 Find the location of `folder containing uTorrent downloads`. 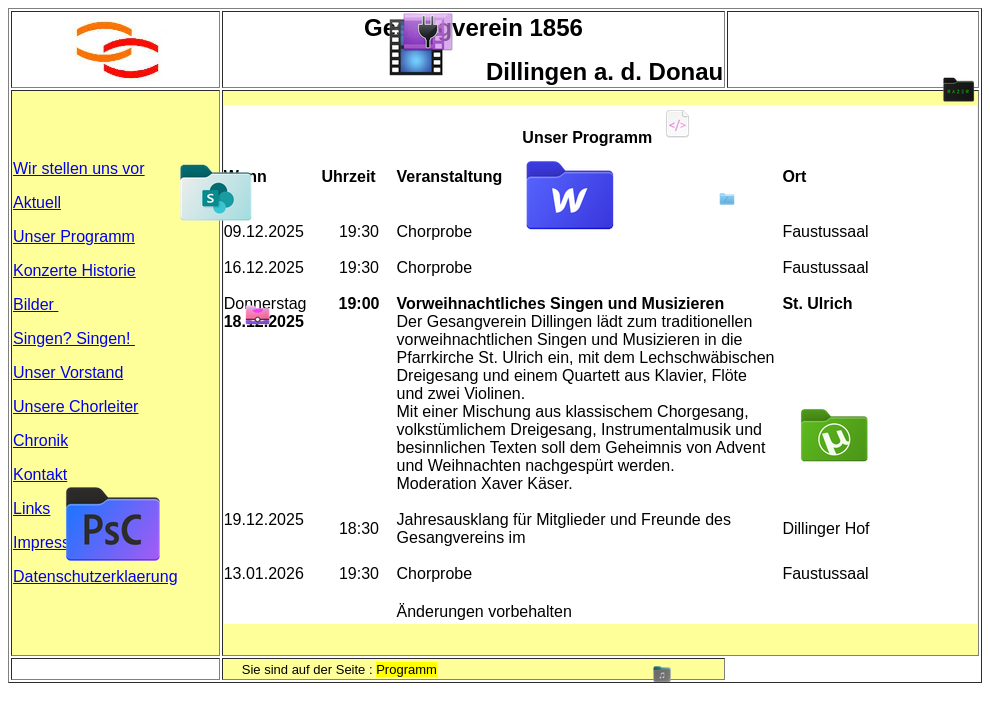

folder containing uTorrent downloads is located at coordinates (834, 437).